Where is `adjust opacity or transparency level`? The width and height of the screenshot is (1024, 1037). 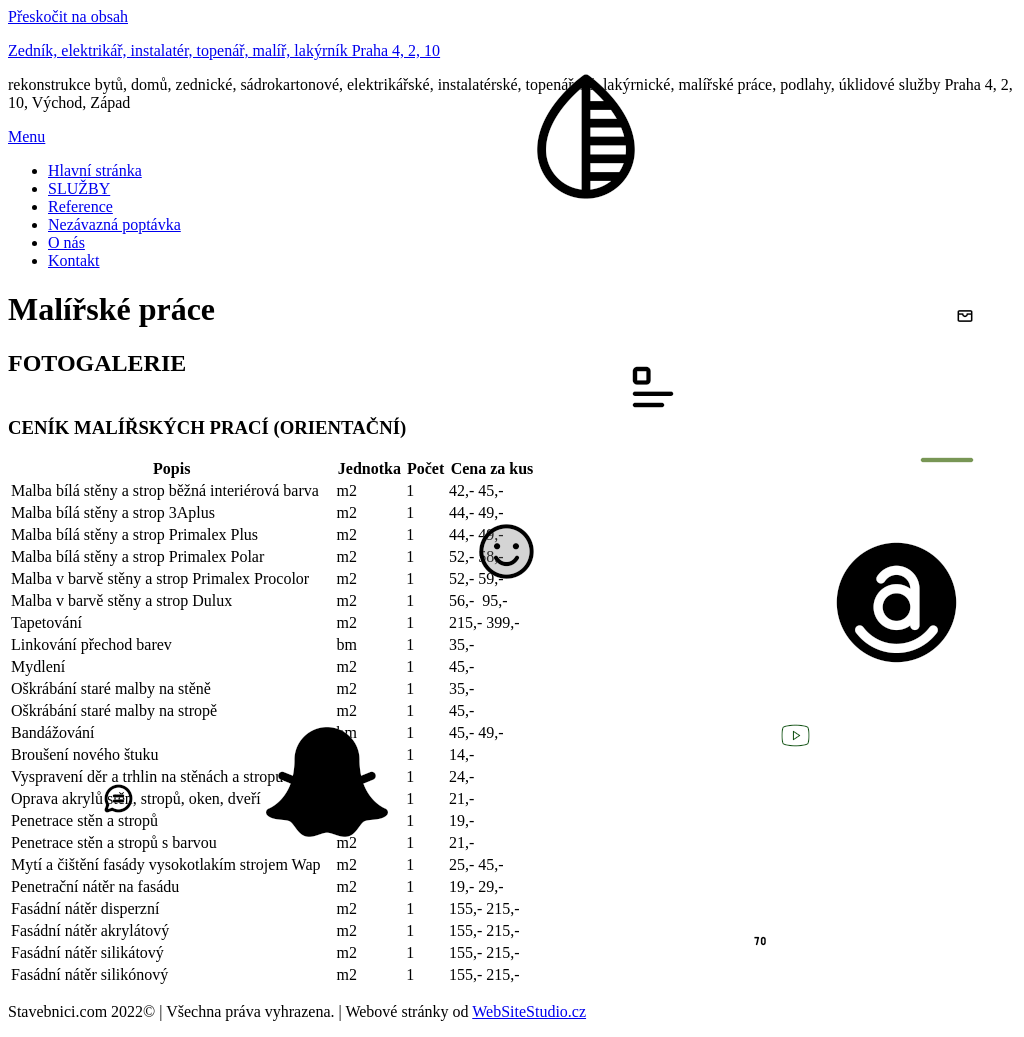 adjust opacity or transparency level is located at coordinates (586, 141).